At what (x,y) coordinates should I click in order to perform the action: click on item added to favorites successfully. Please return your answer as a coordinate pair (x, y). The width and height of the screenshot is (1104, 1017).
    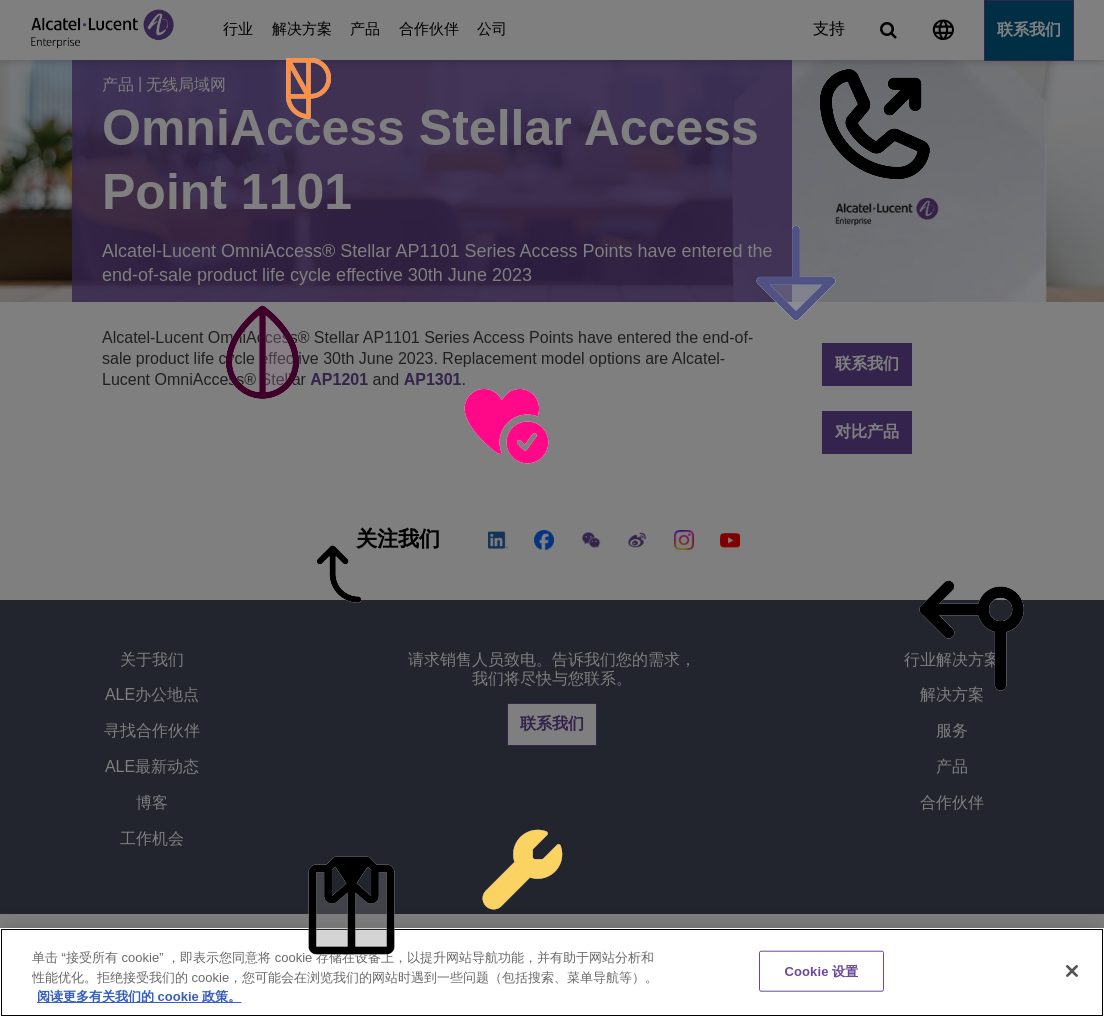
    Looking at the image, I should click on (506, 421).